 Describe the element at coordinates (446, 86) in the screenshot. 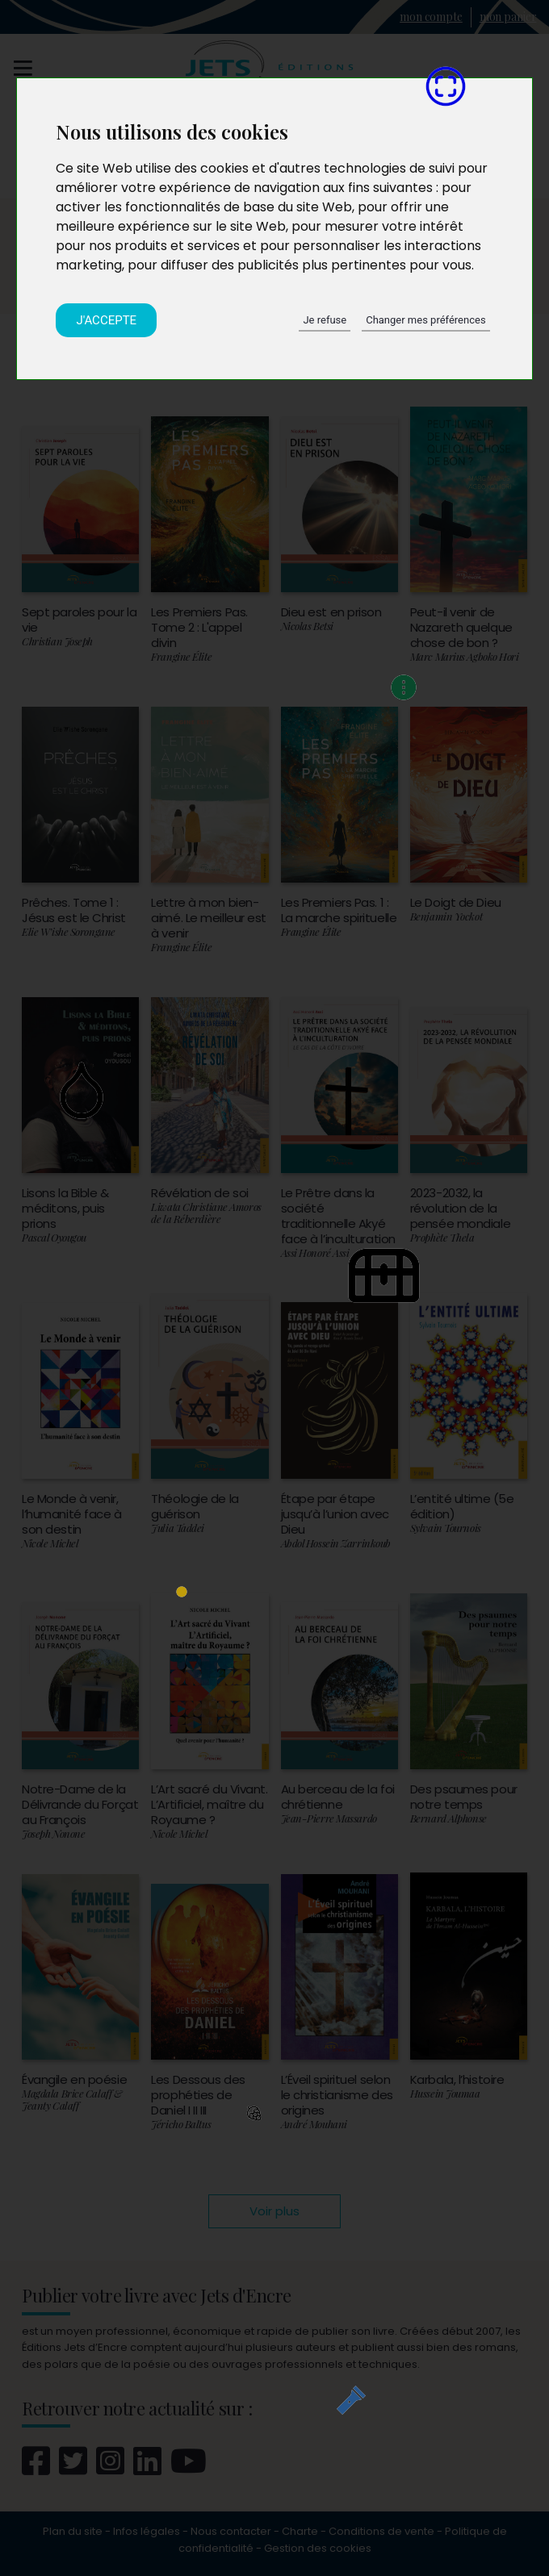

I see `tap to scan a QR code or barcode` at that location.